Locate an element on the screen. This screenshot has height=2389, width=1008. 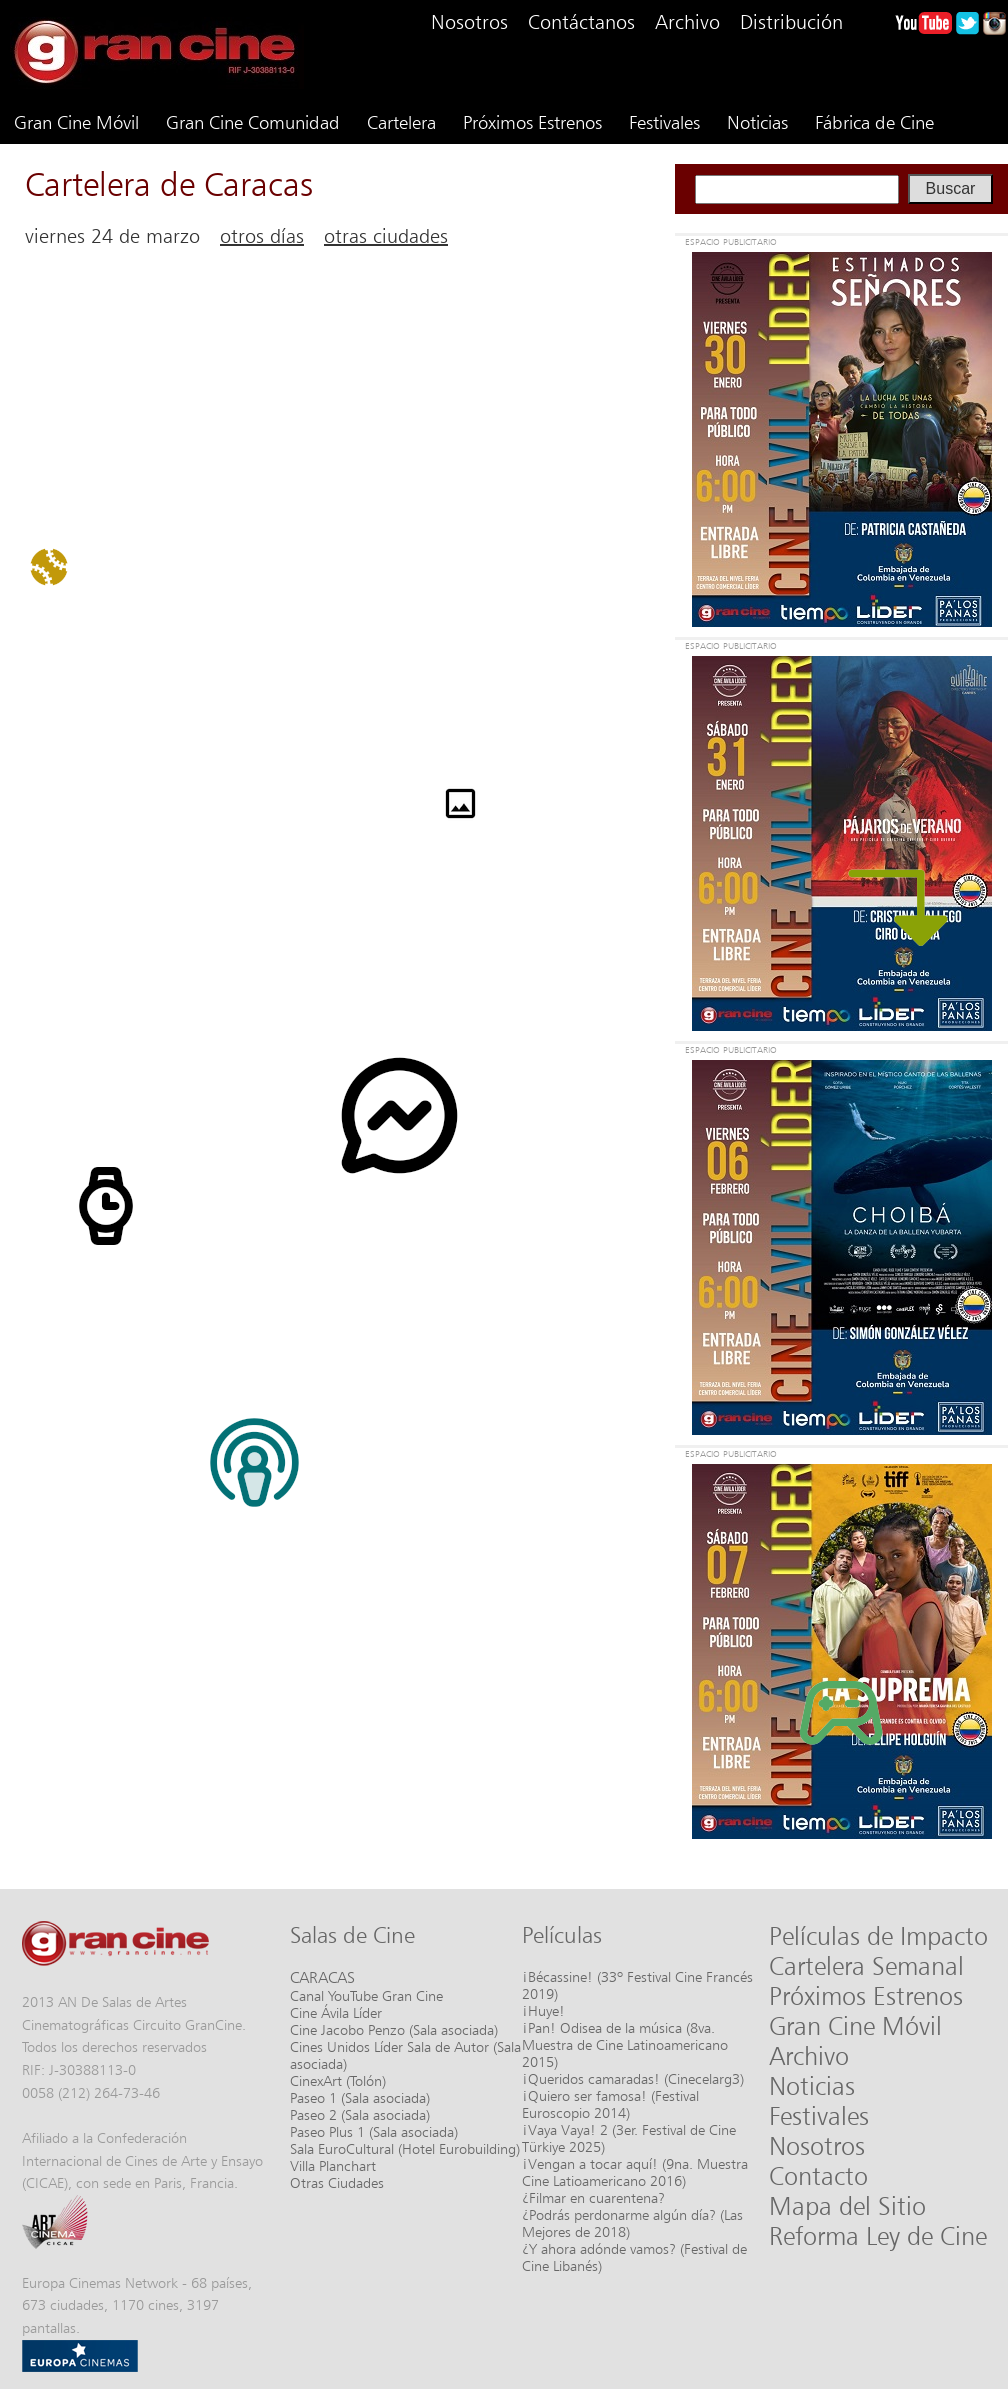
view smartwatch or wearable device settings is located at coordinates (106, 1206).